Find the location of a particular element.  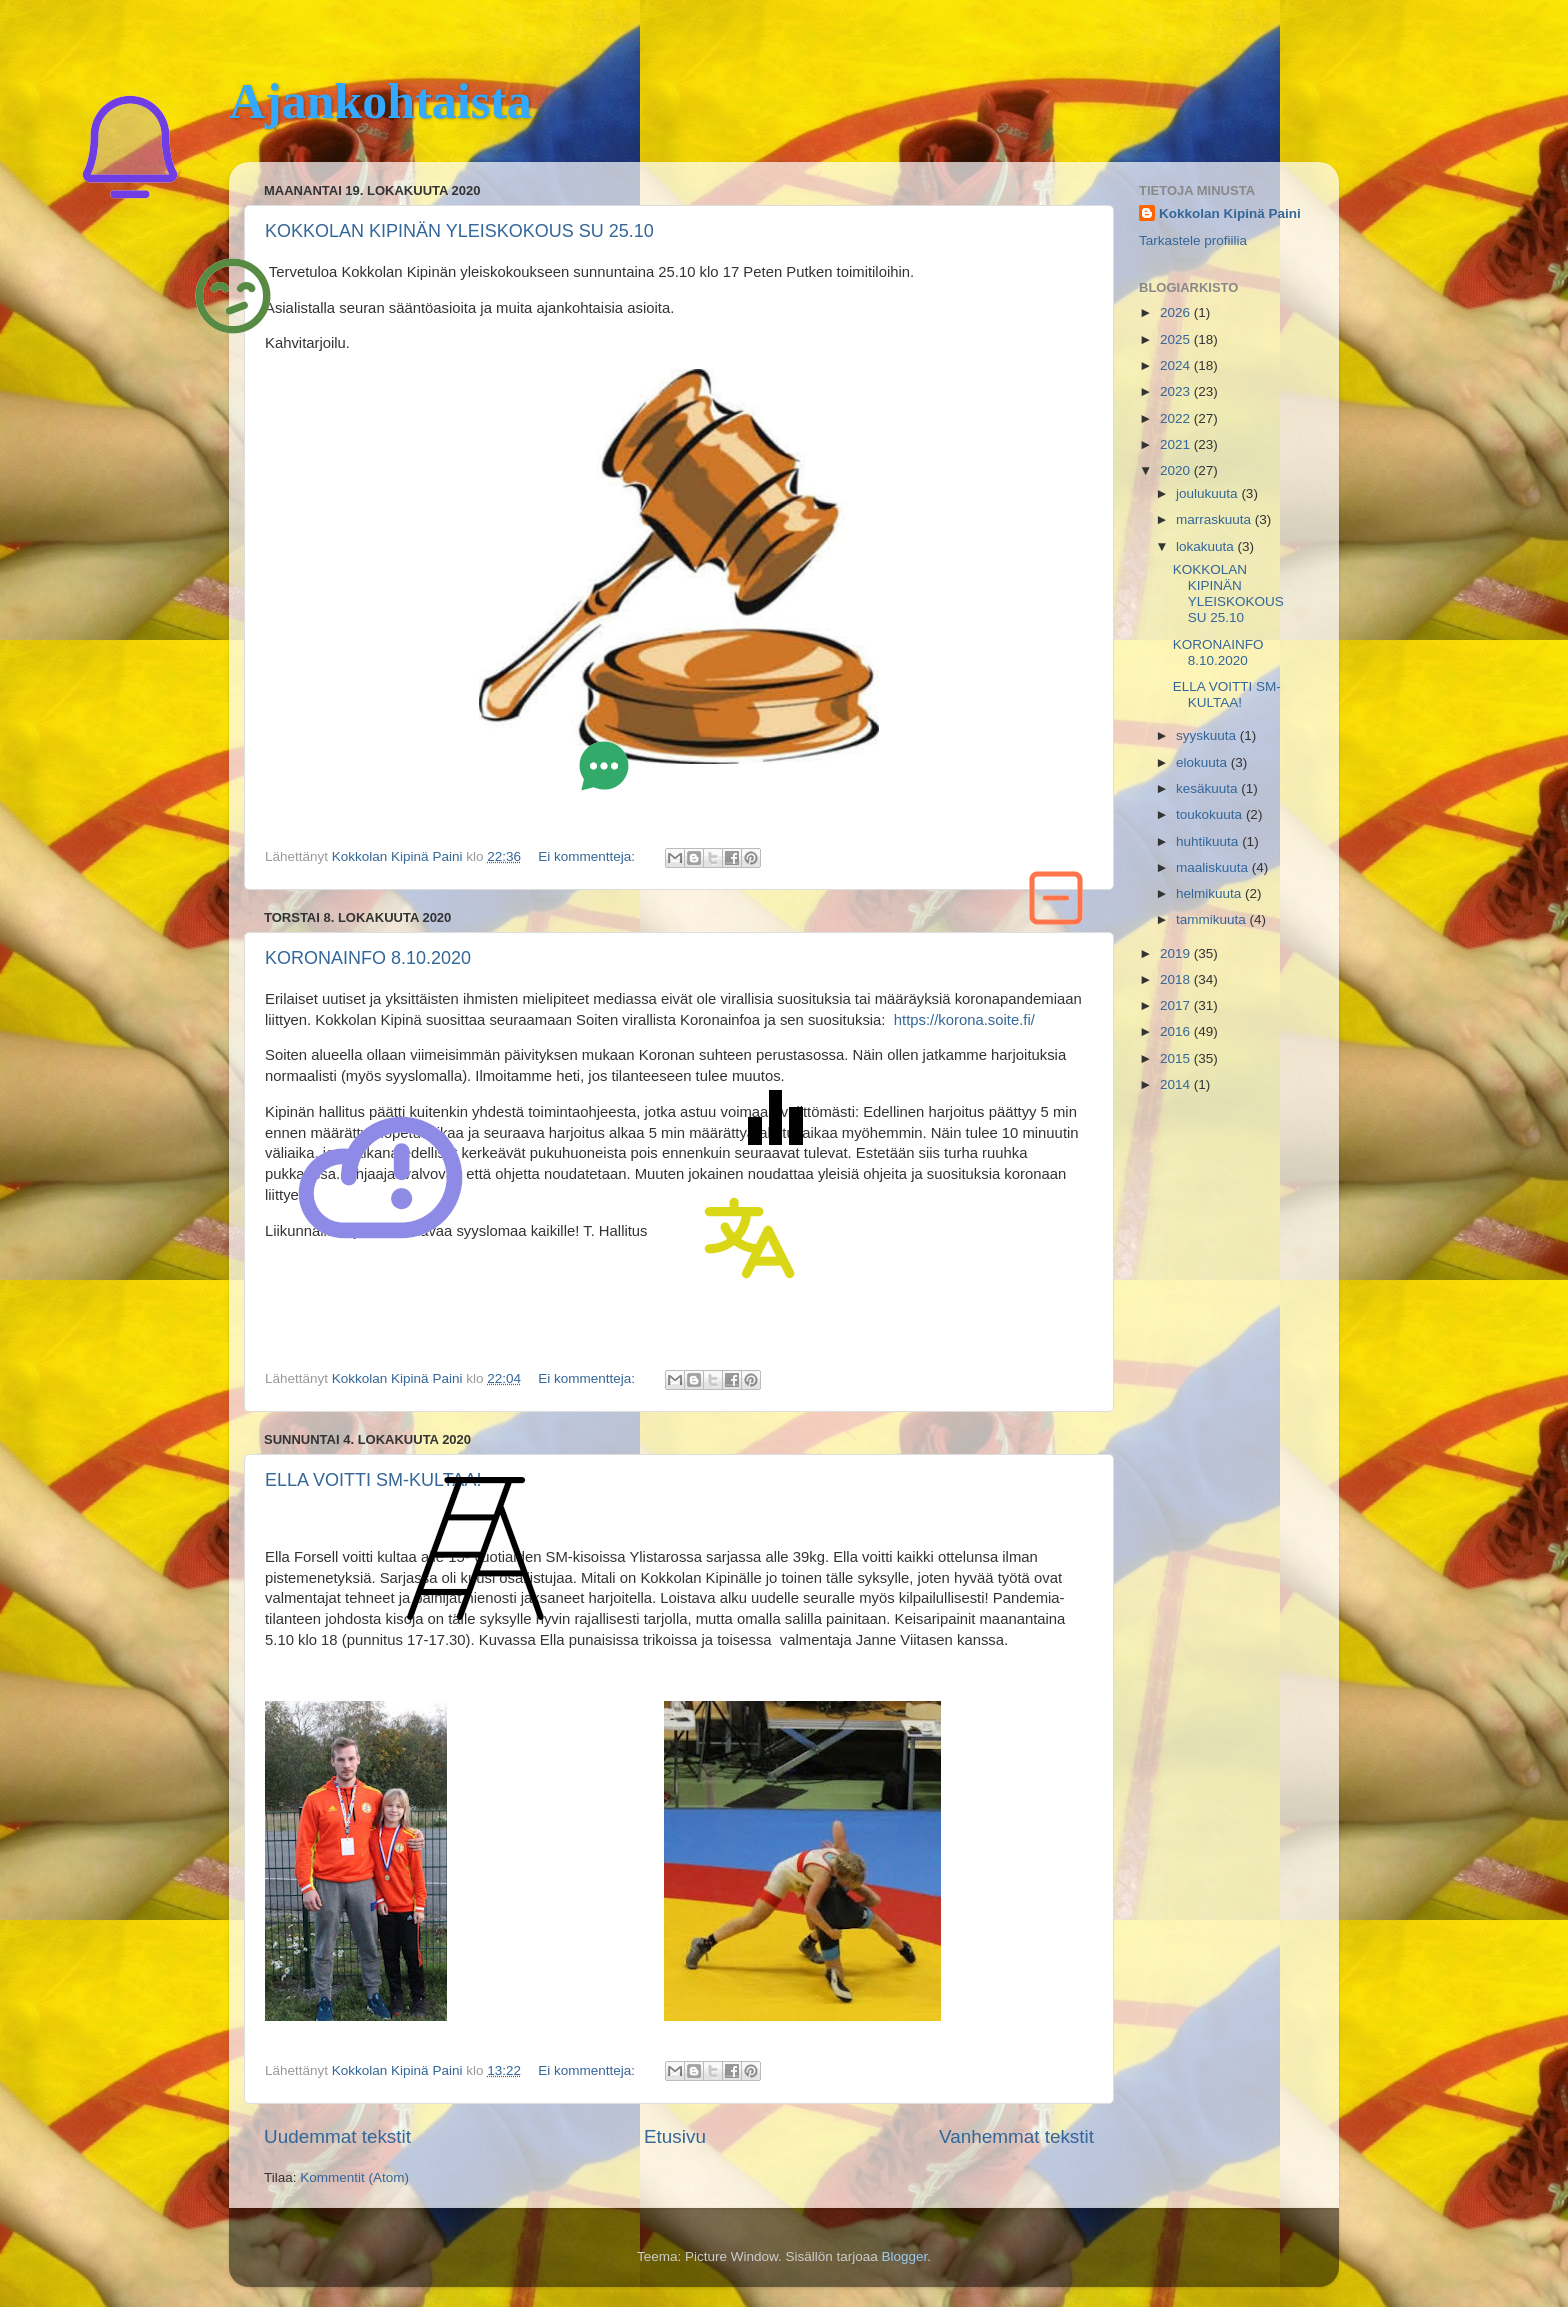

adjust audio equalizer settings is located at coordinates (775, 1117).